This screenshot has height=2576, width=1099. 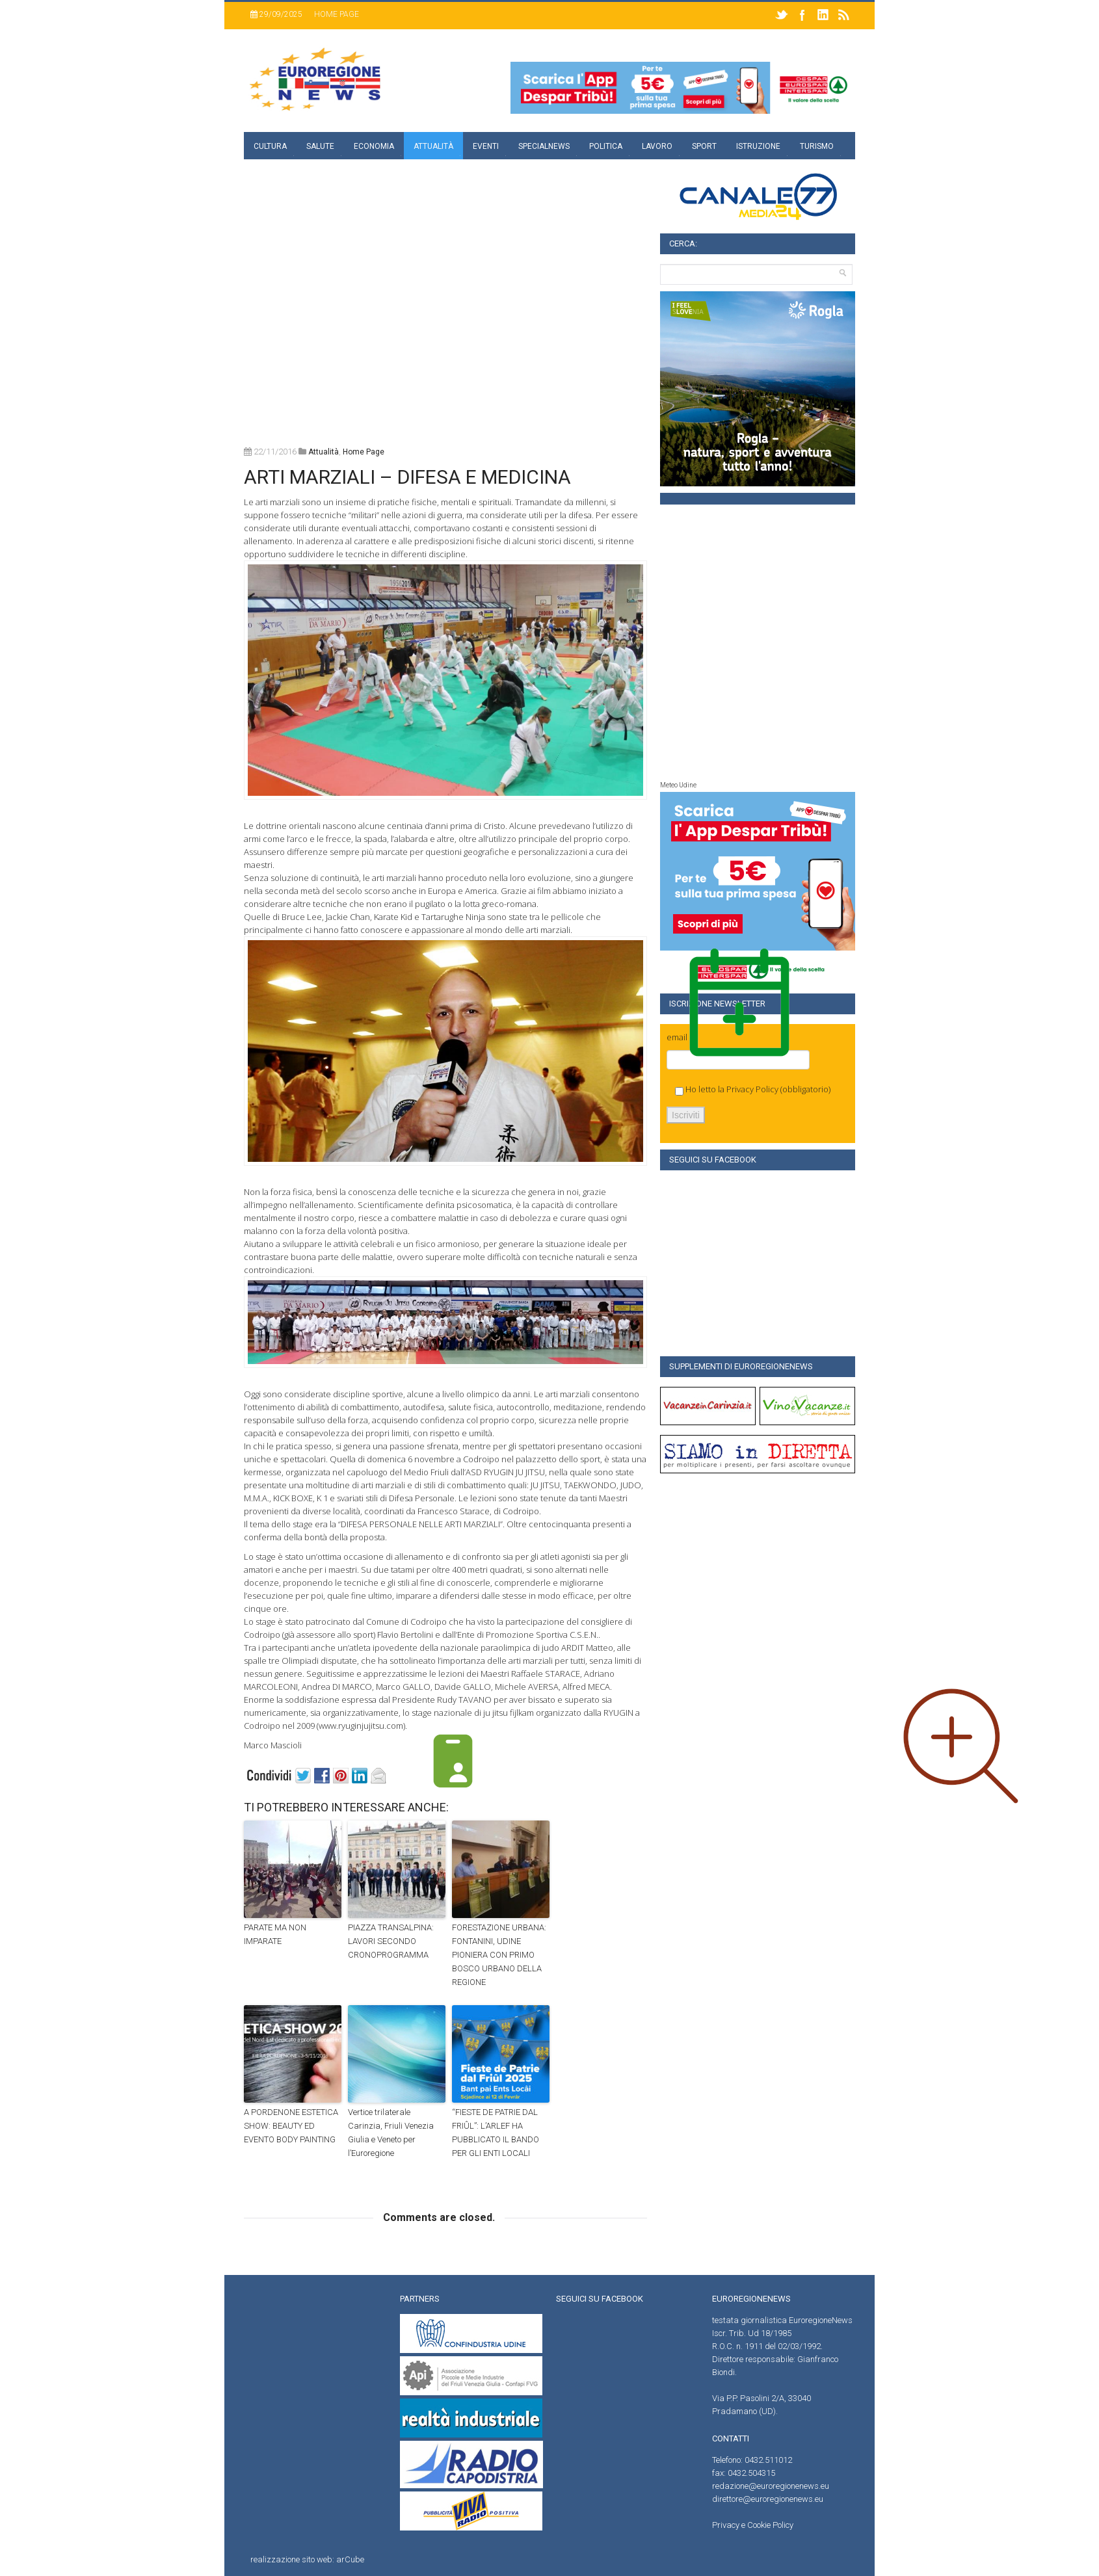 I want to click on view your profile or ID information, so click(x=453, y=1761).